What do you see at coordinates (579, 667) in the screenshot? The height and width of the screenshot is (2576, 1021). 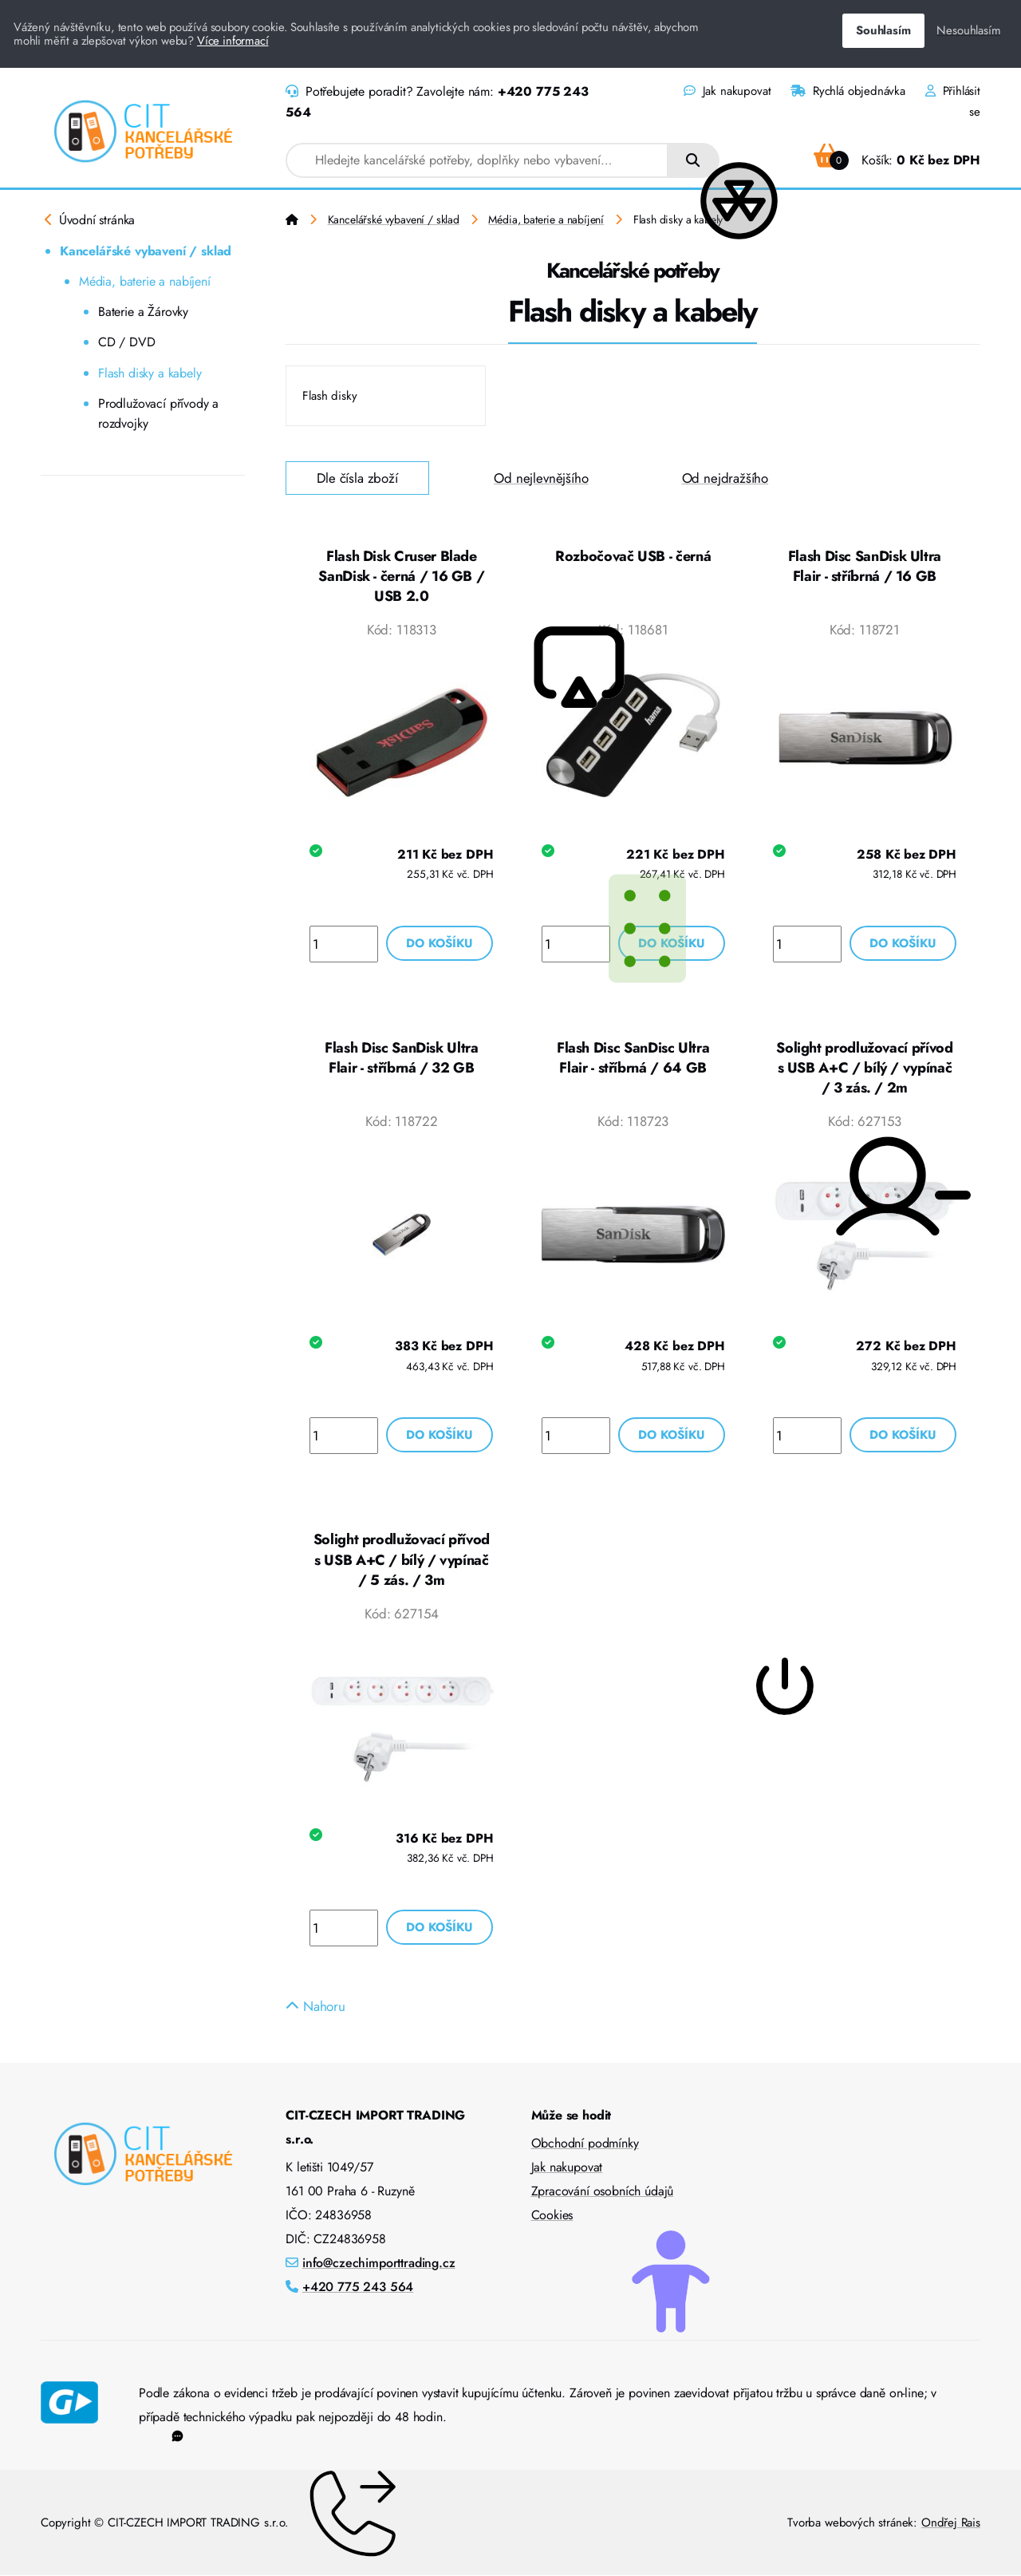 I see `start a shareplay session` at bounding box center [579, 667].